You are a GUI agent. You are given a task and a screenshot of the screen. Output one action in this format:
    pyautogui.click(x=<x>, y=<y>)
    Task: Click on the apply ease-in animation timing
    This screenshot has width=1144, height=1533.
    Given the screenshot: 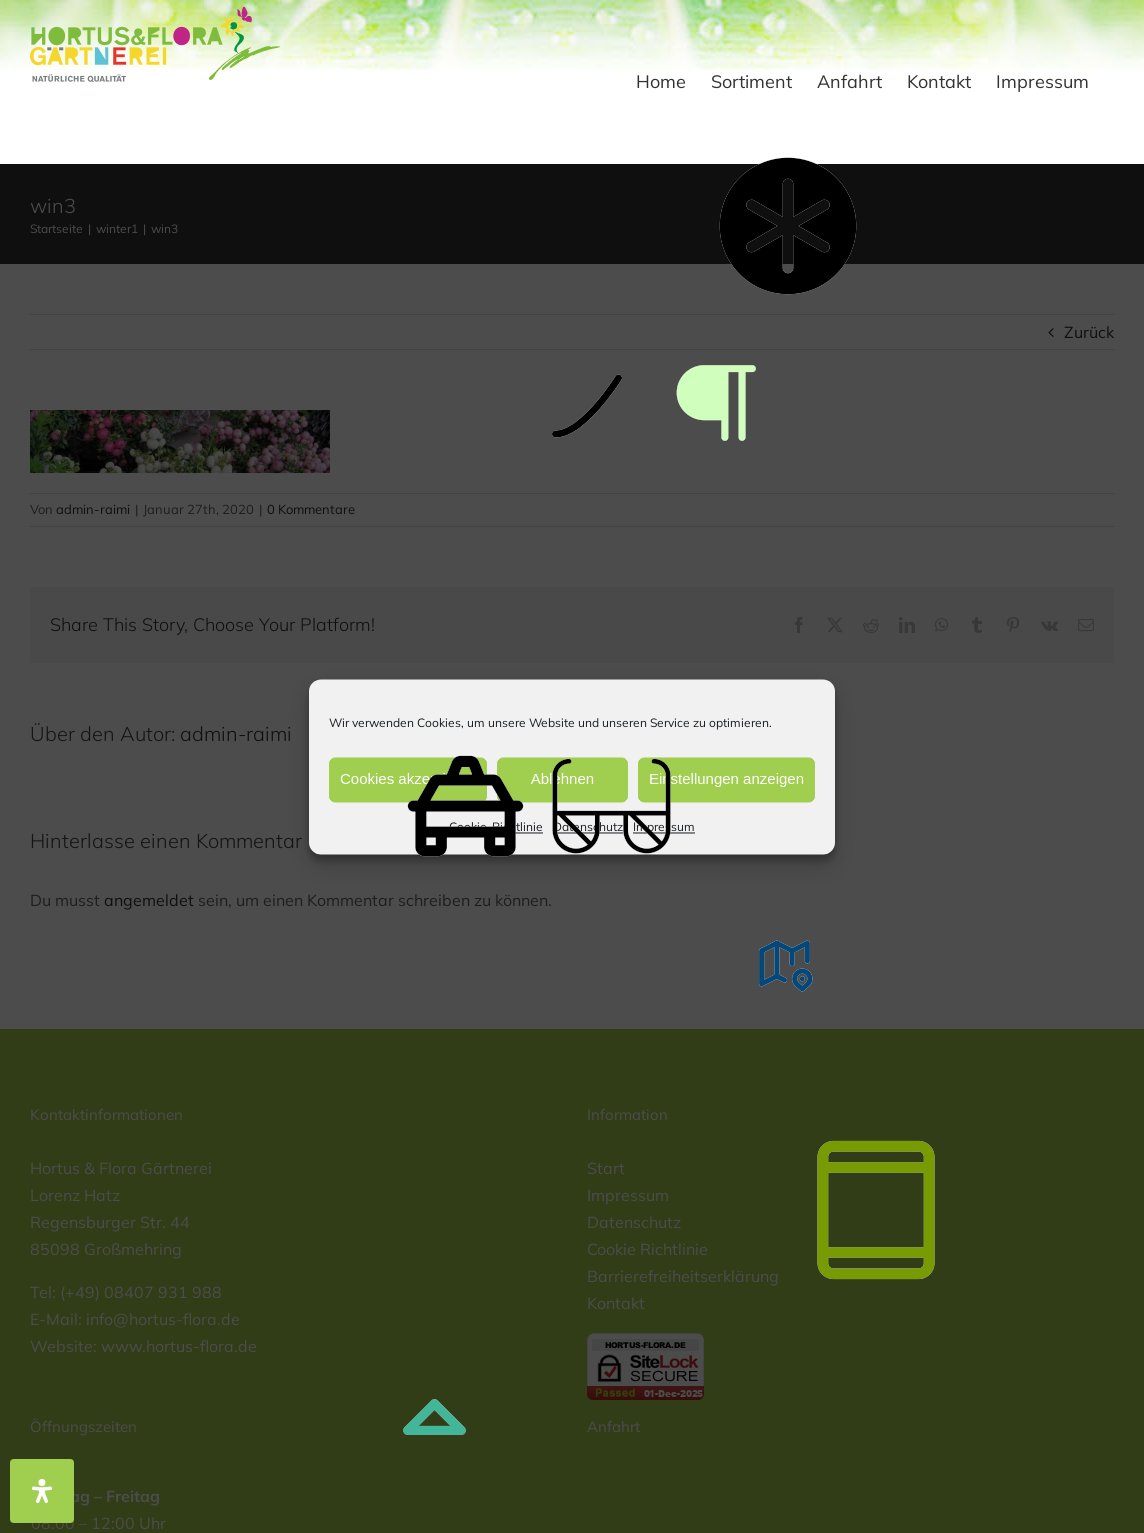 What is the action you would take?
    pyautogui.click(x=587, y=406)
    